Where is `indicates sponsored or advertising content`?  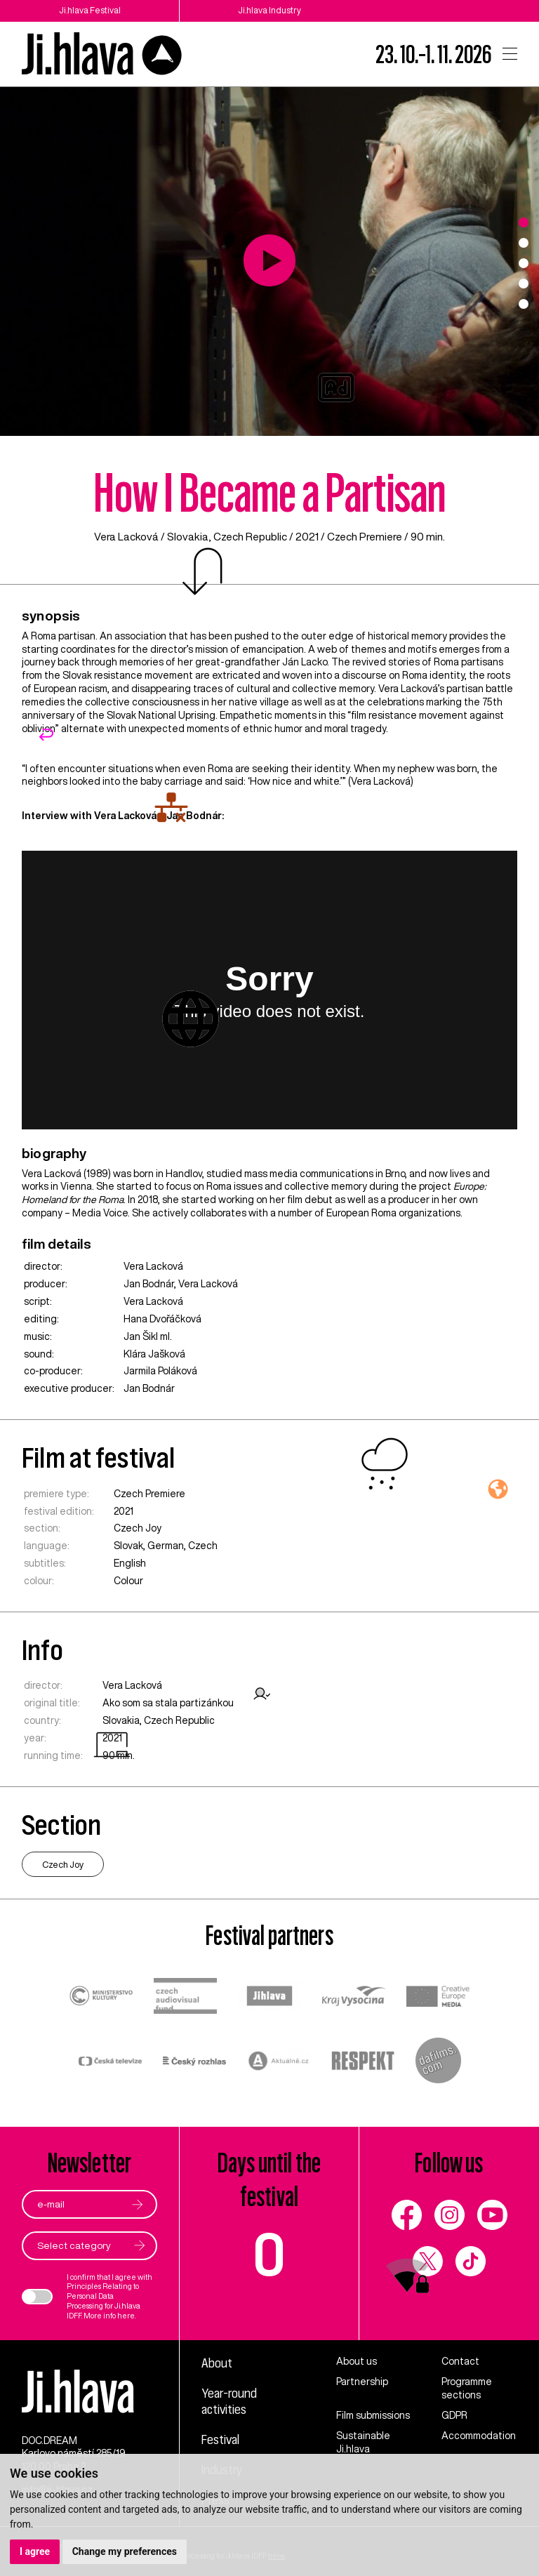 indicates sponsored or advertising content is located at coordinates (336, 387).